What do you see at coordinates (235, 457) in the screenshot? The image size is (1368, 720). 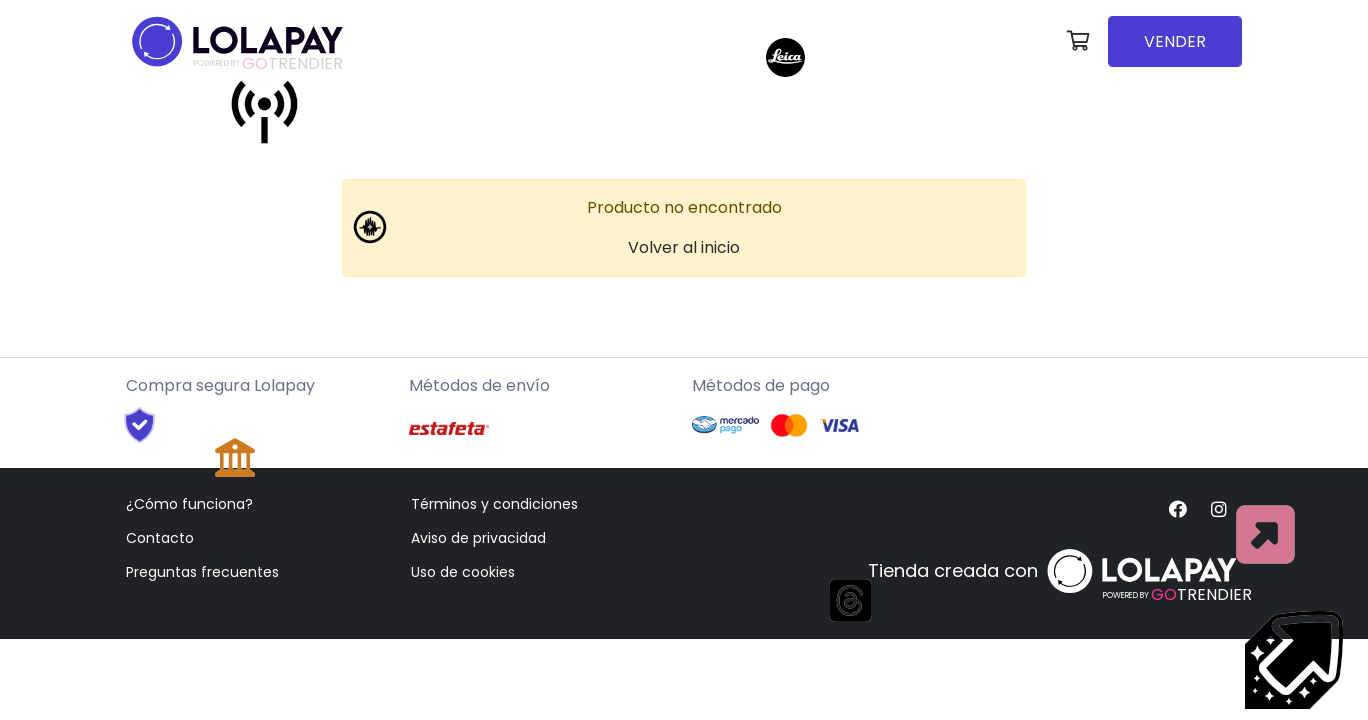 I see `access banking or financial services` at bounding box center [235, 457].